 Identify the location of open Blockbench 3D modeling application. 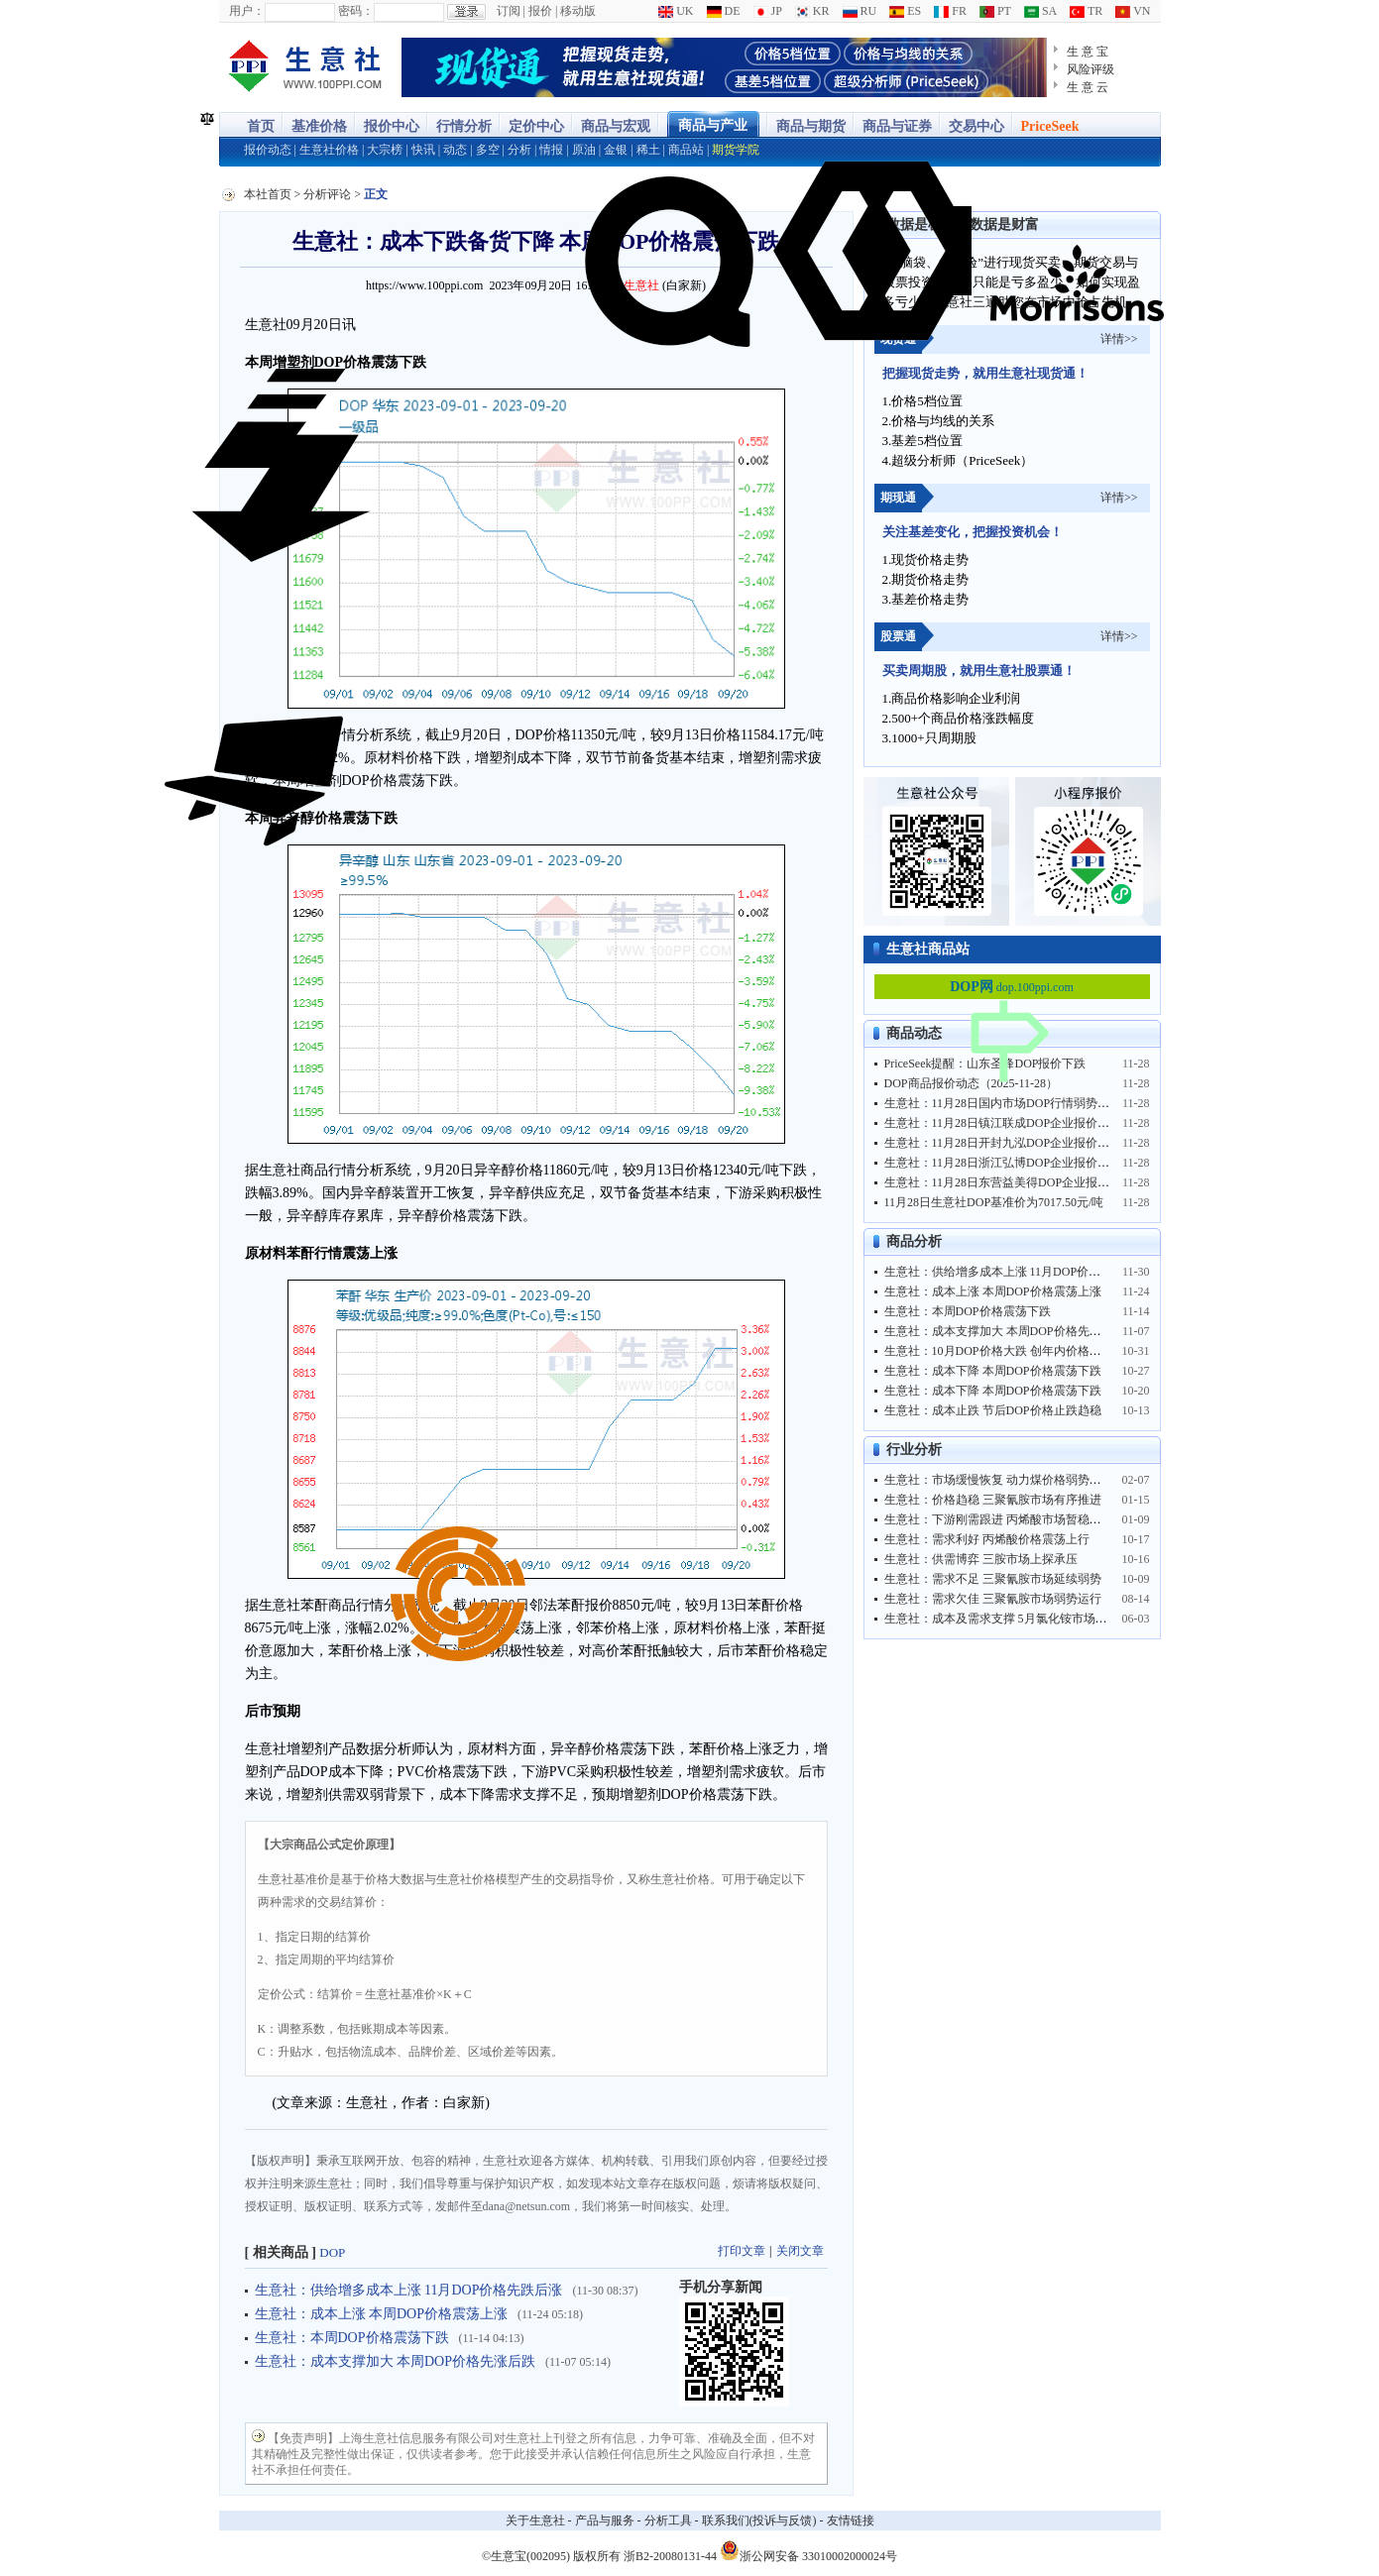
(254, 781).